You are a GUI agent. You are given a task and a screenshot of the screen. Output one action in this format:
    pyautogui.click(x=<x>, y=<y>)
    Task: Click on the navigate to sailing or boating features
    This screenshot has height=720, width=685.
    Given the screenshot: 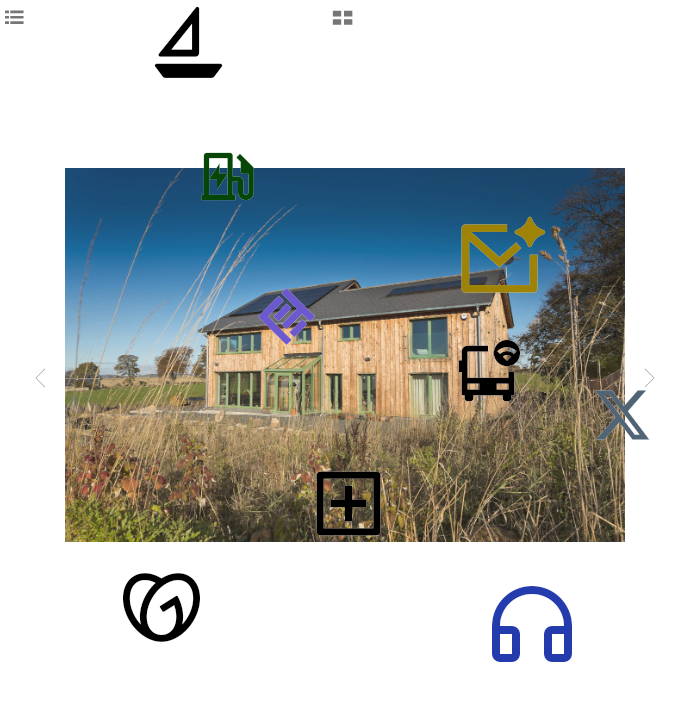 What is the action you would take?
    pyautogui.click(x=188, y=42)
    